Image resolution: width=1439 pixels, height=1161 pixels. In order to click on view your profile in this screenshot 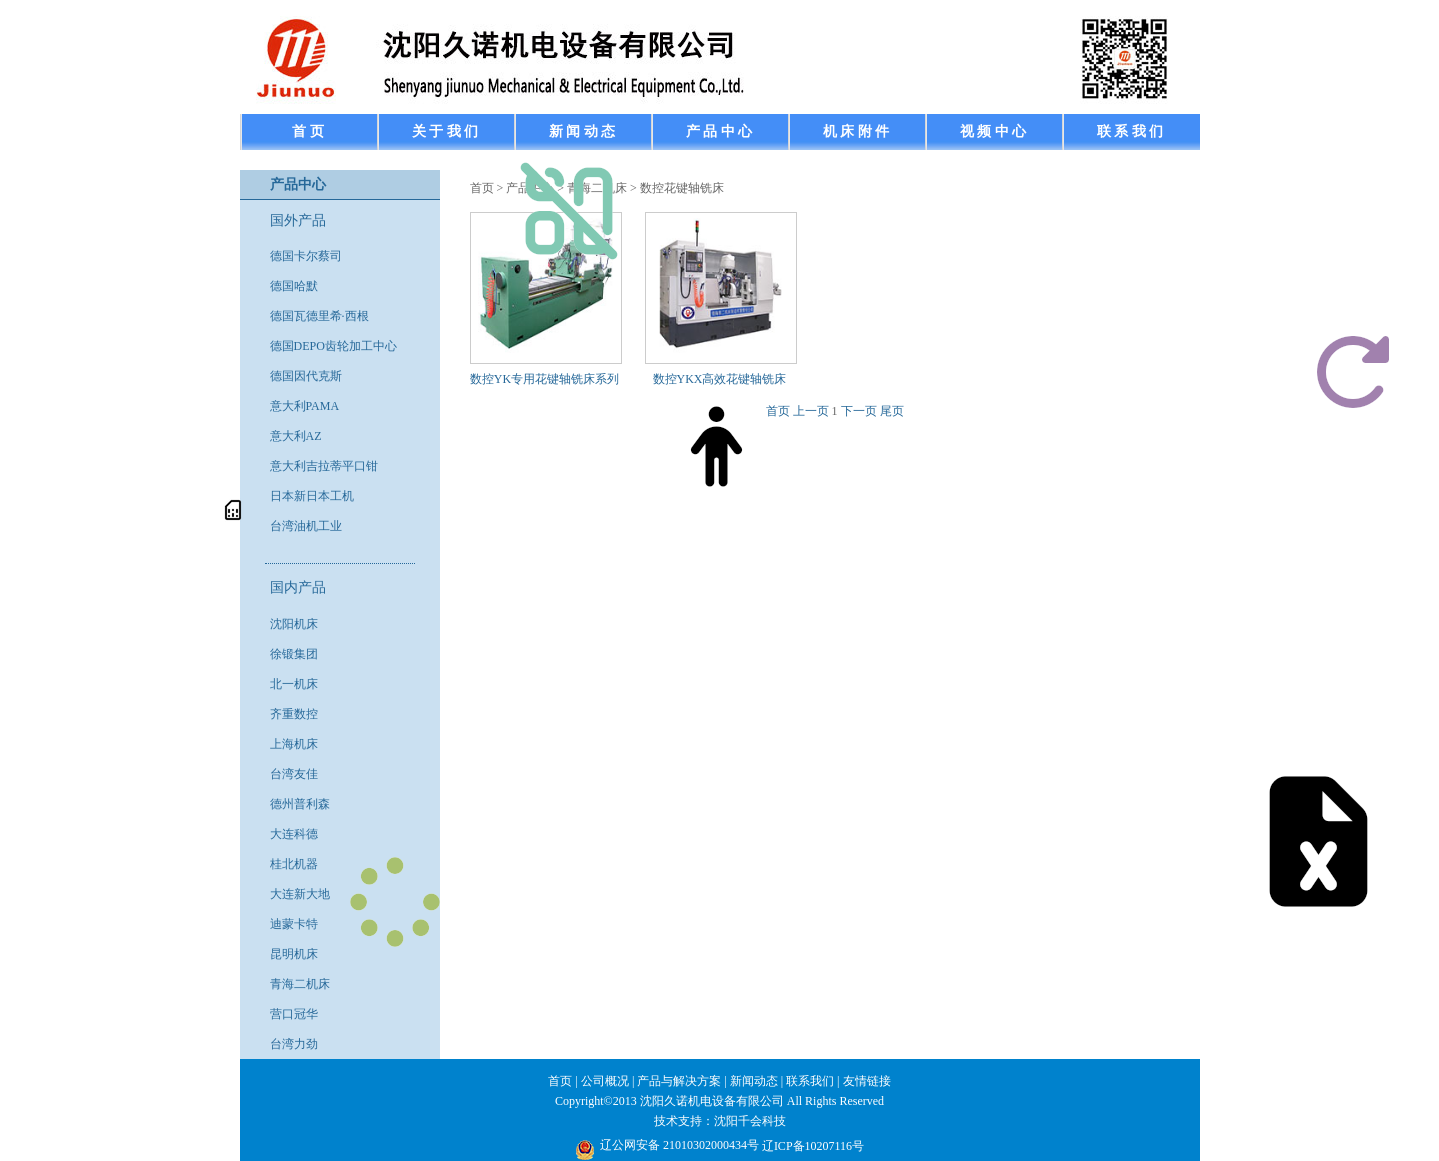, I will do `click(716, 446)`.